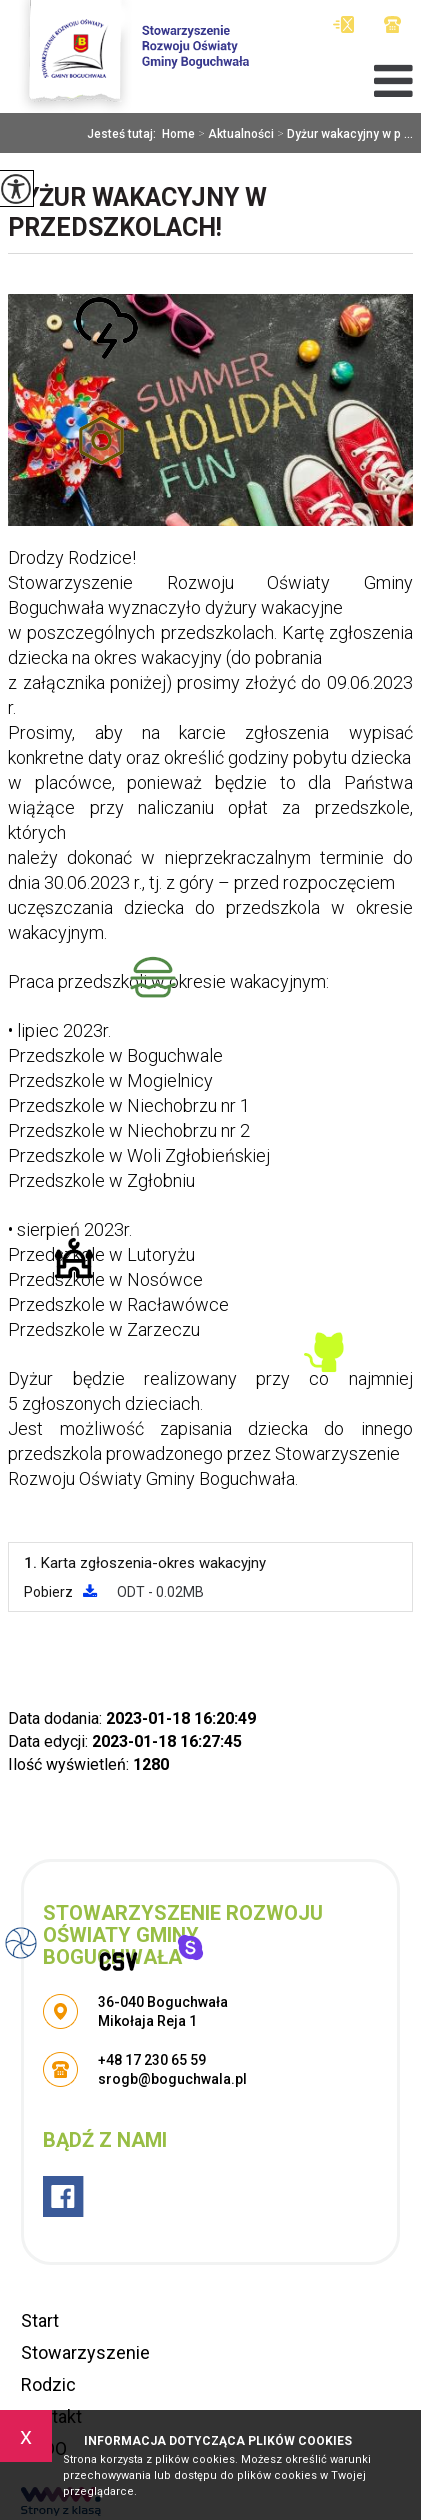  I want to click on export data as a CSV file, so click(118, 1961).